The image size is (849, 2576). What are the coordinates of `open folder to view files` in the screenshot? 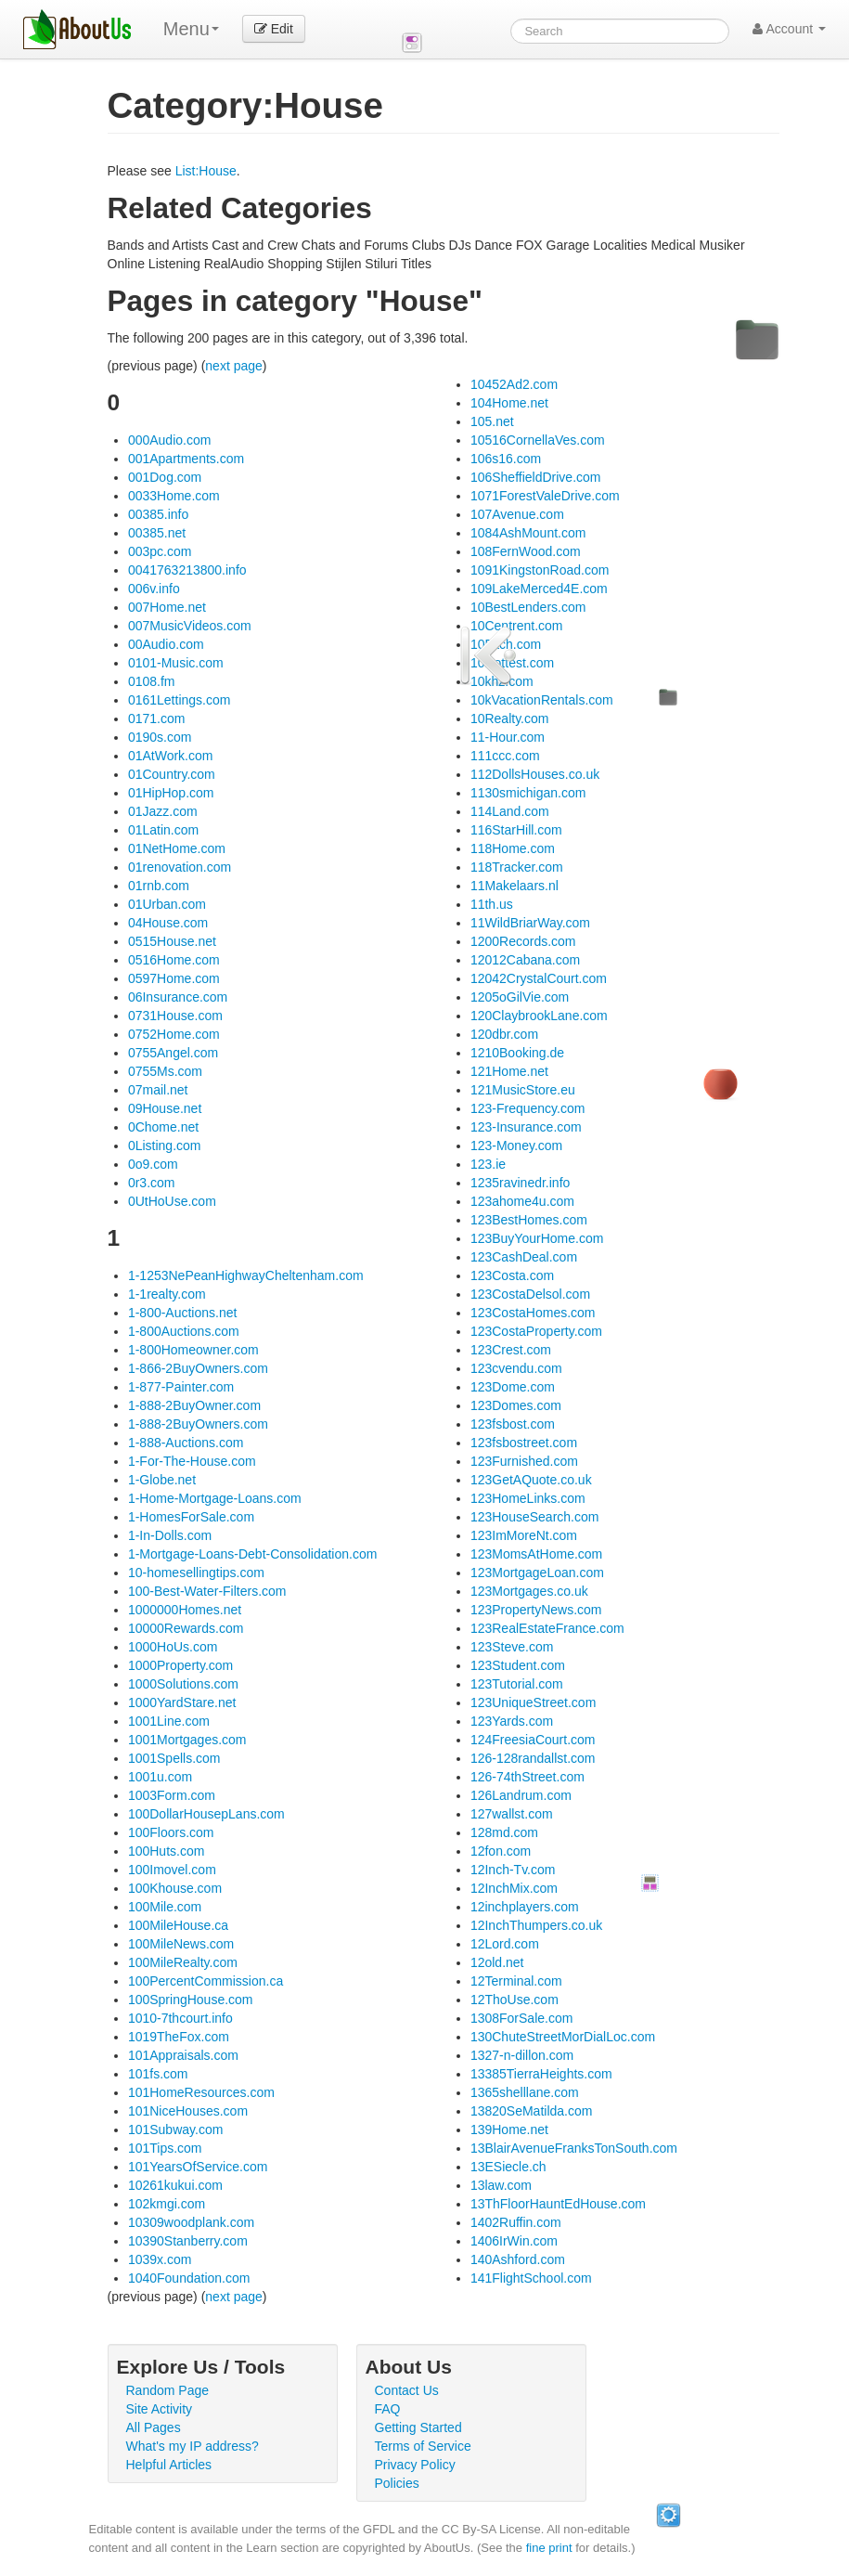 It's located at (668, 697).